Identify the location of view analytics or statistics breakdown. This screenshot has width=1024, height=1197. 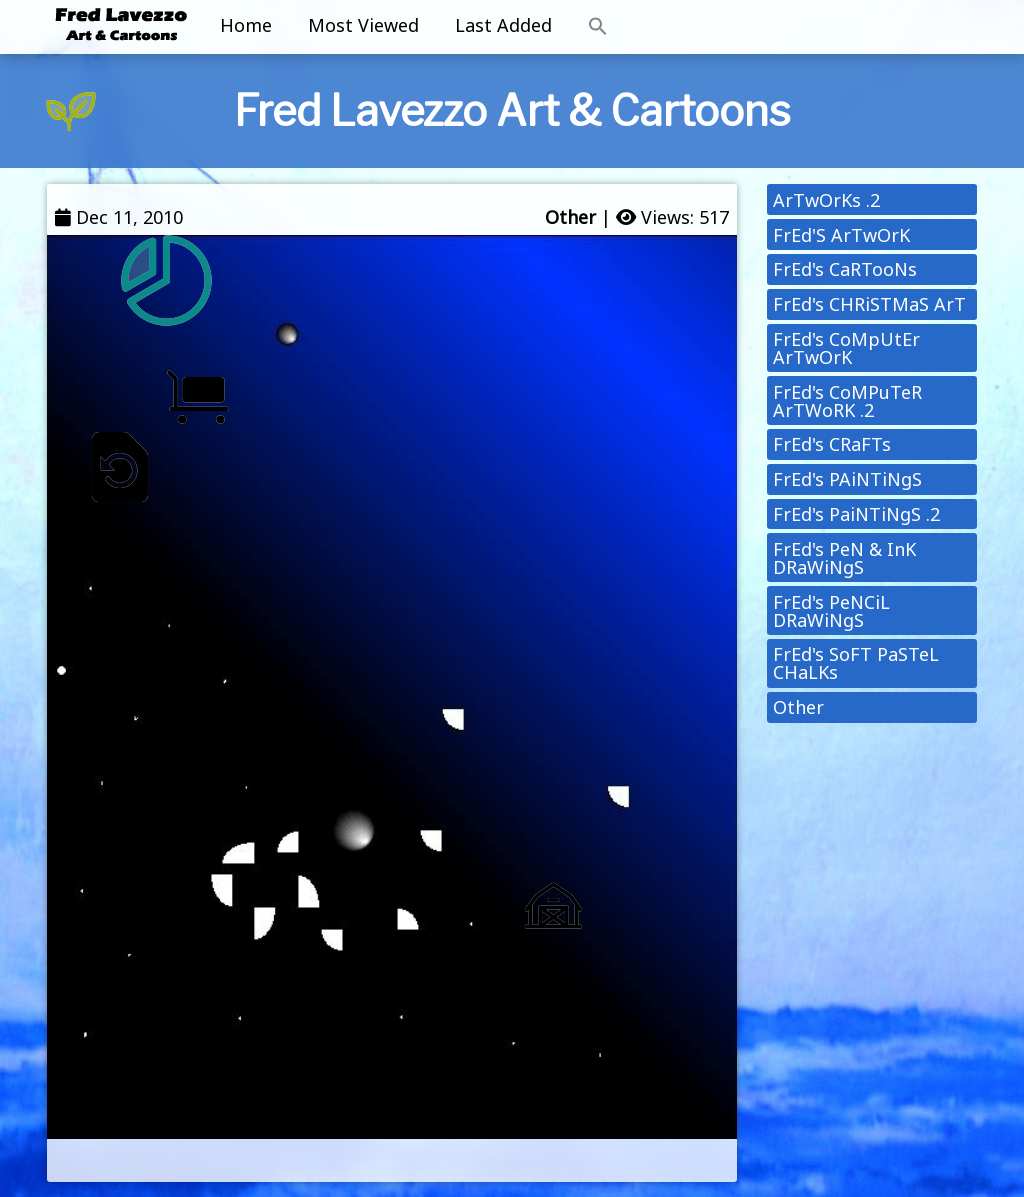
(166, 280).